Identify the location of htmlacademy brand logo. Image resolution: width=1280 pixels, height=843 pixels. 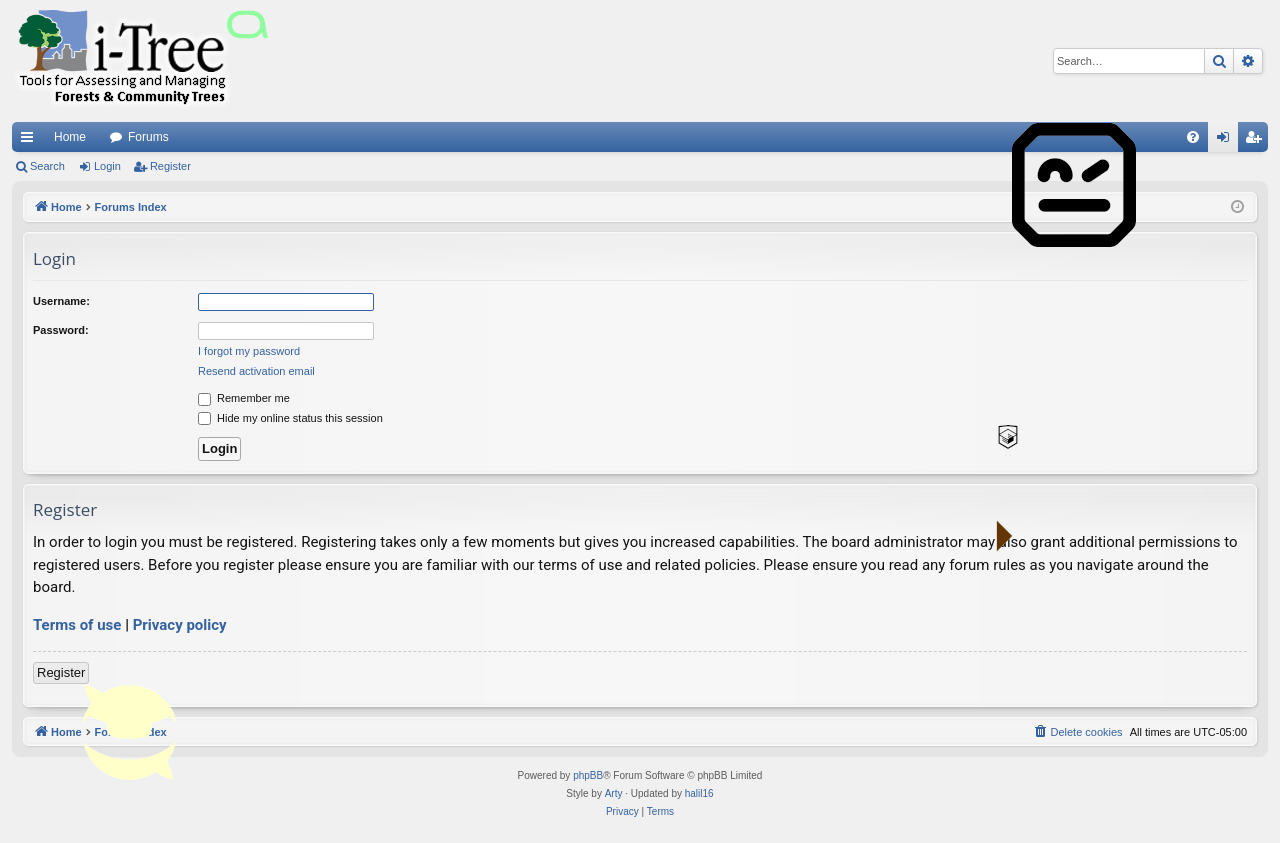
(1008, 437).